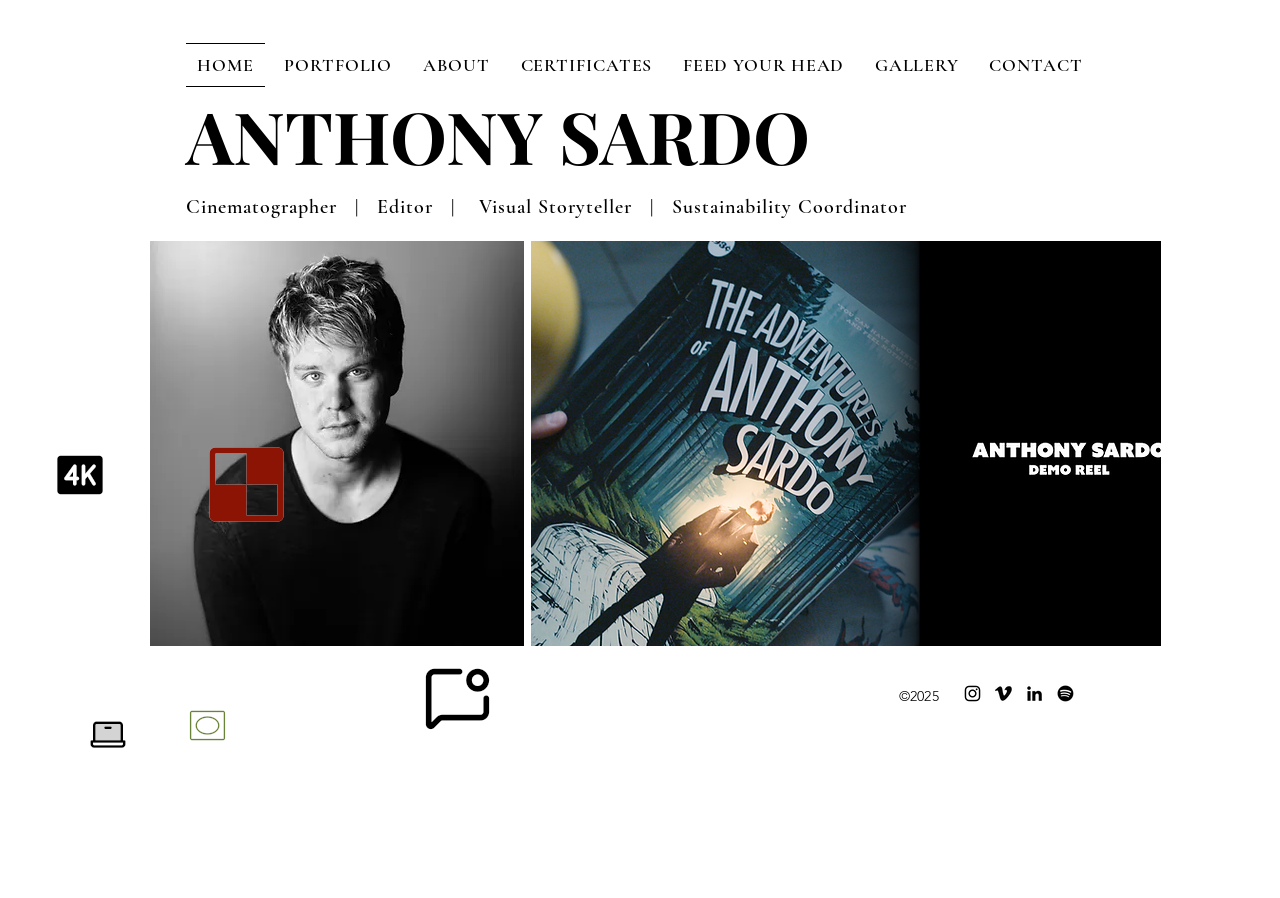 The width and height of the screenshot is (1280, 898). Describe the element at coordinates (80, 475) in the screenshot. I see `switch to 4K video resolution` at that location.